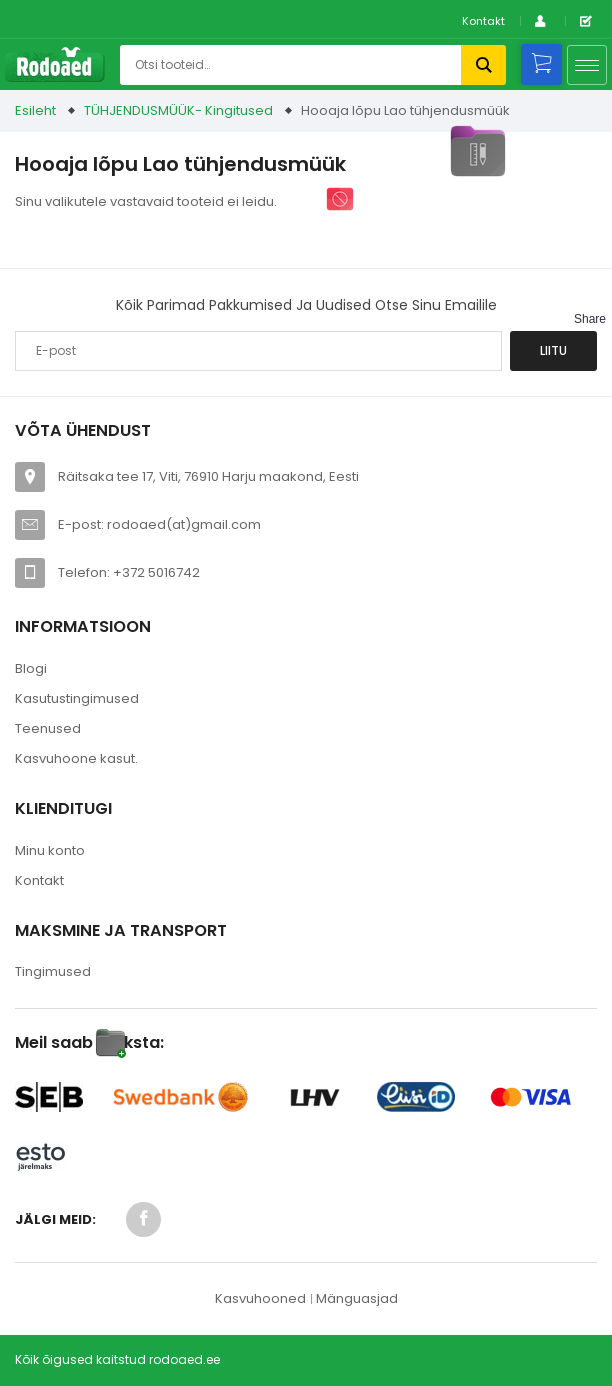 This screenshot has height=1386, width=612. Describe the element at coordinates (340, 198) in the screenshot. I see `indicates a missing or broken image` at that location.